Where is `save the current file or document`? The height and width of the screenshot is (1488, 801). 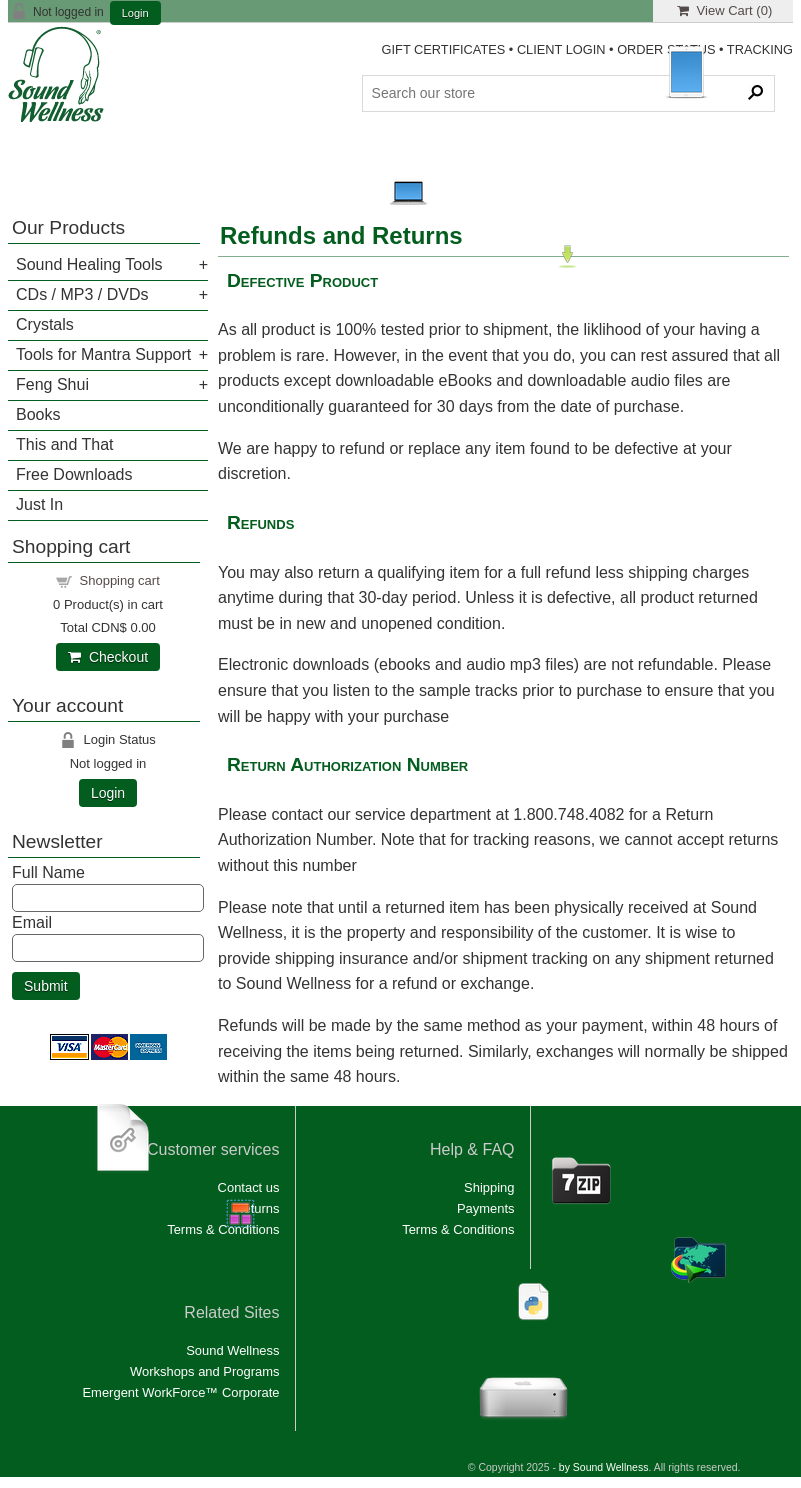 save the current file or document is located at coordinates (567, 254).